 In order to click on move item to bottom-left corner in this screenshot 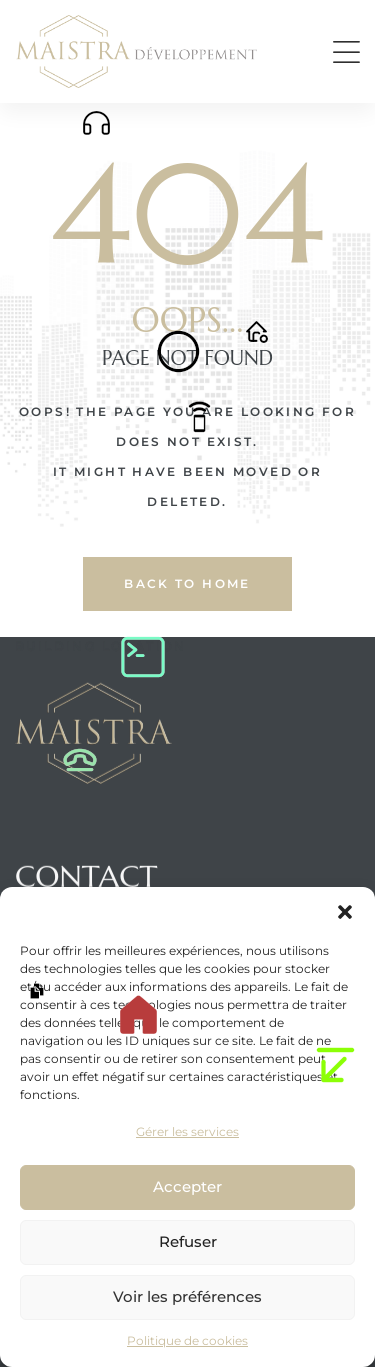, I will do `click(334, 1065)`.